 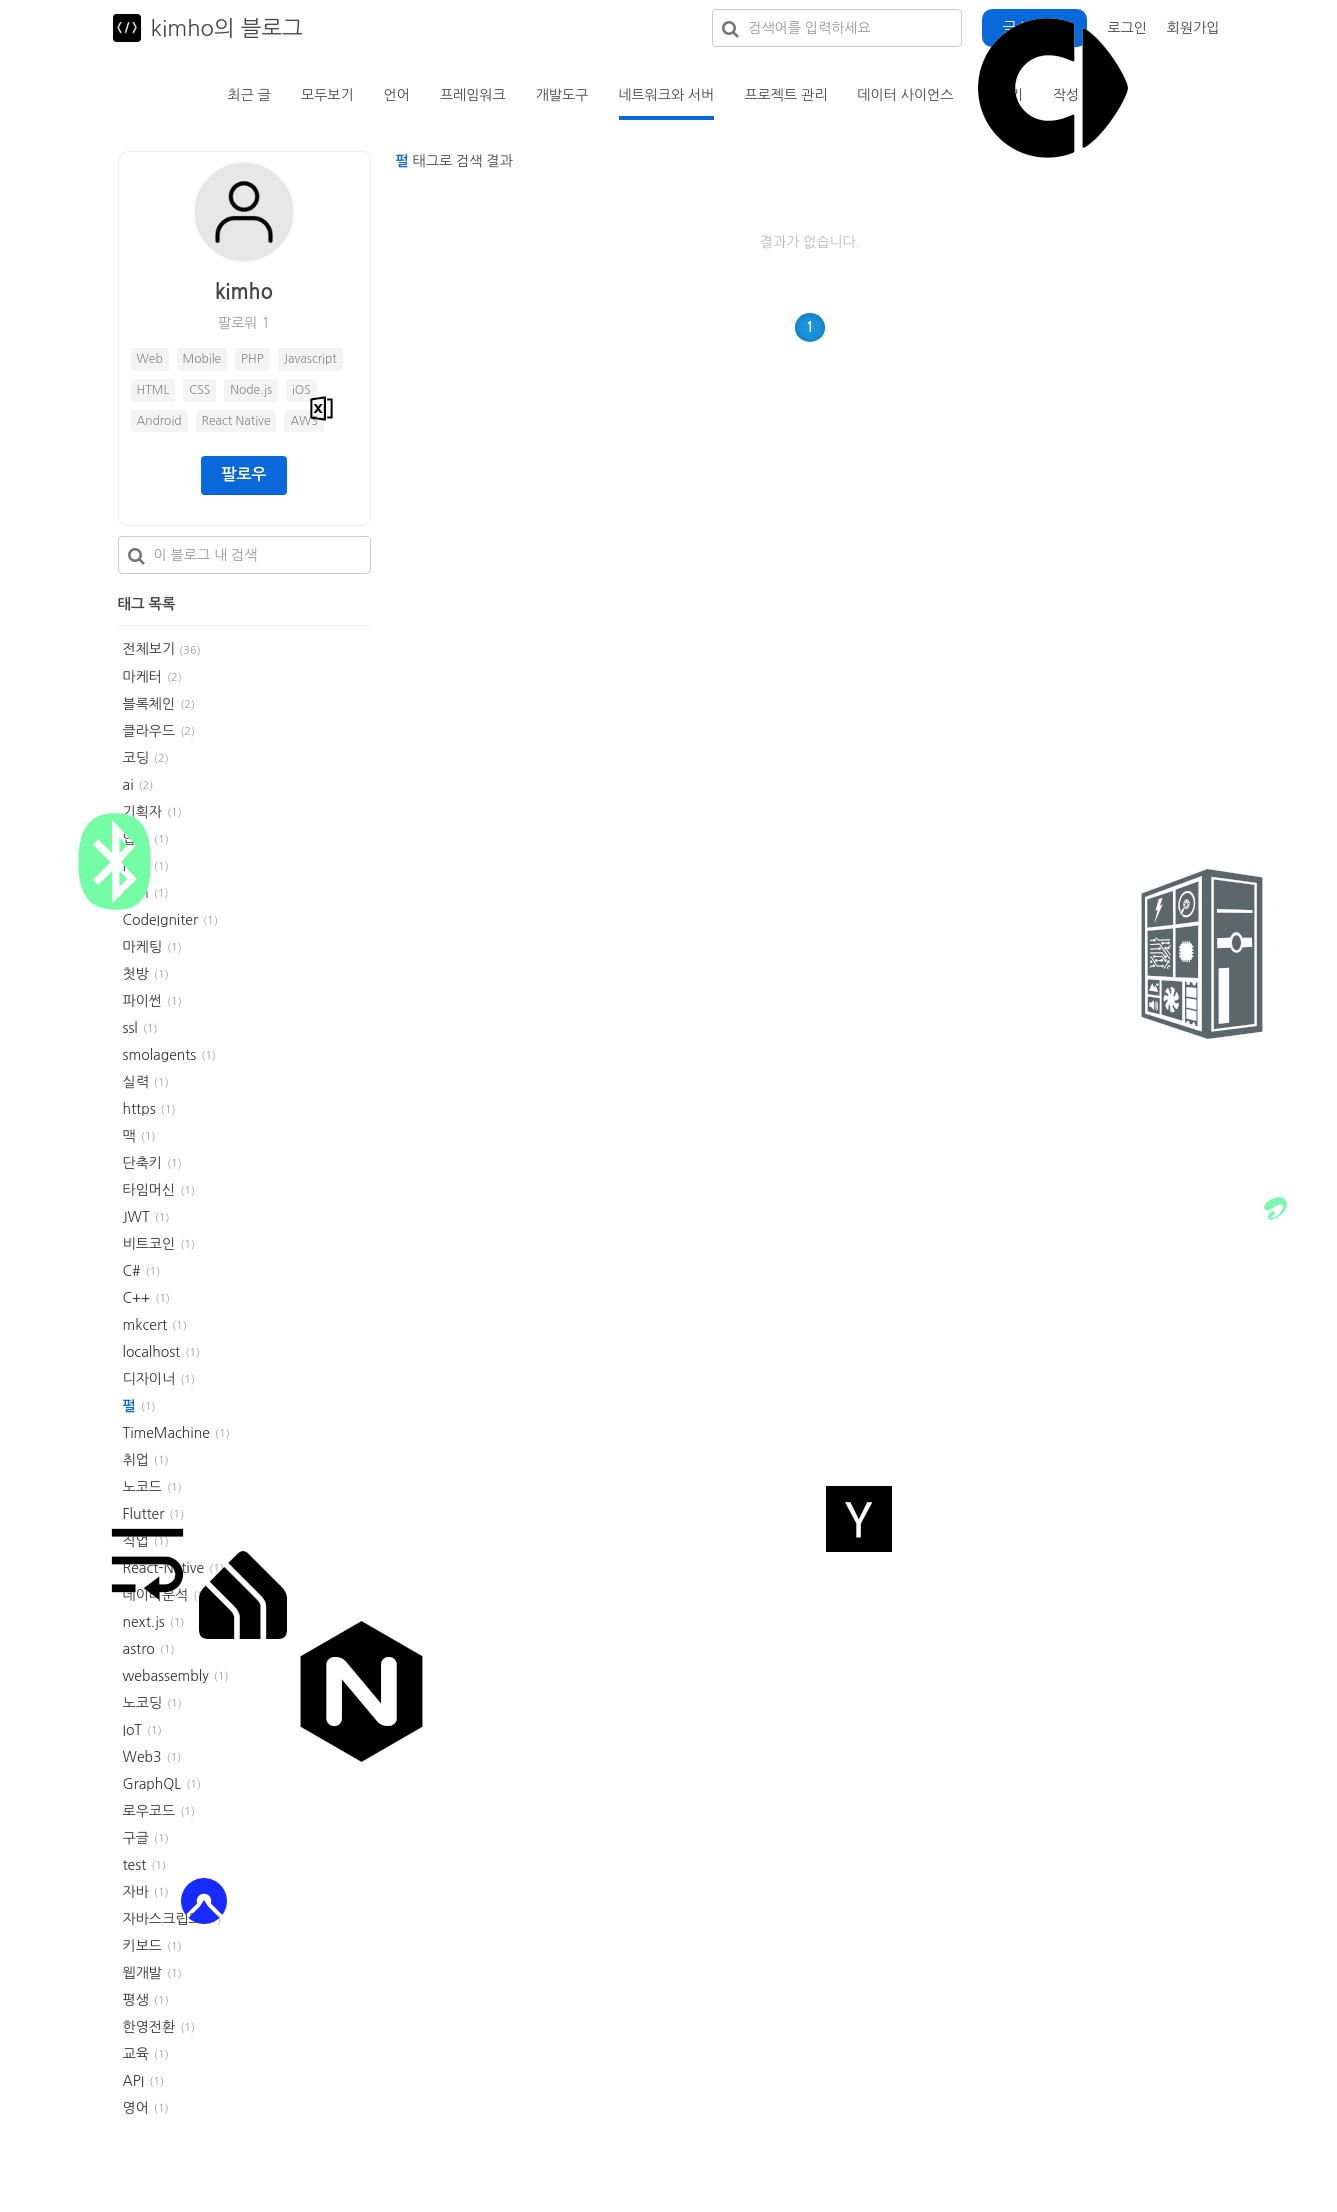 I want to click on smart brand logo, so click(x=1053, y=88).